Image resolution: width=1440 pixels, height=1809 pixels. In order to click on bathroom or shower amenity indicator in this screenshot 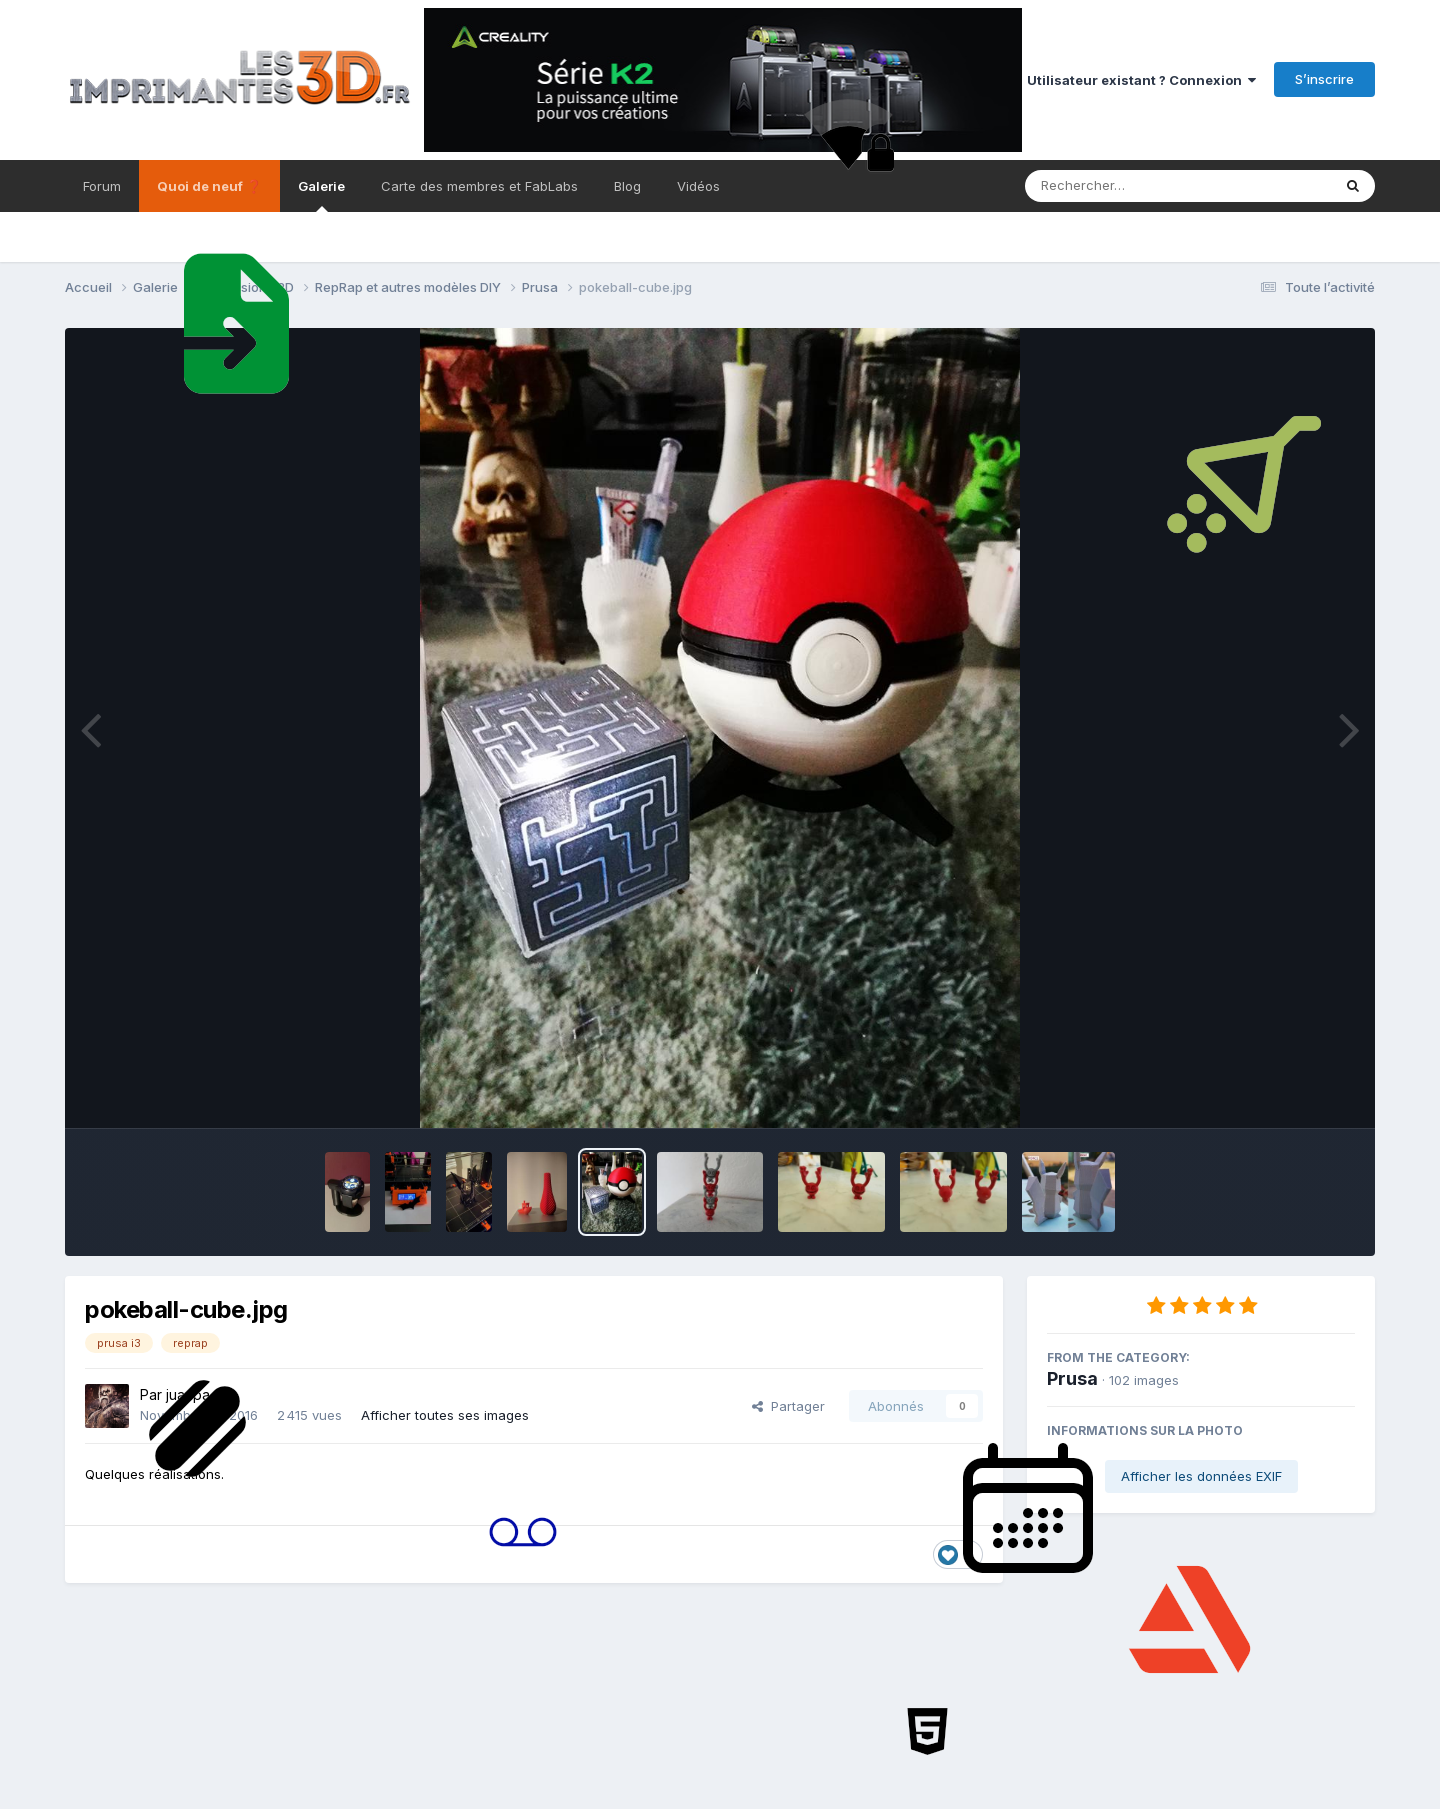, I will do `click(1243, 477)`.